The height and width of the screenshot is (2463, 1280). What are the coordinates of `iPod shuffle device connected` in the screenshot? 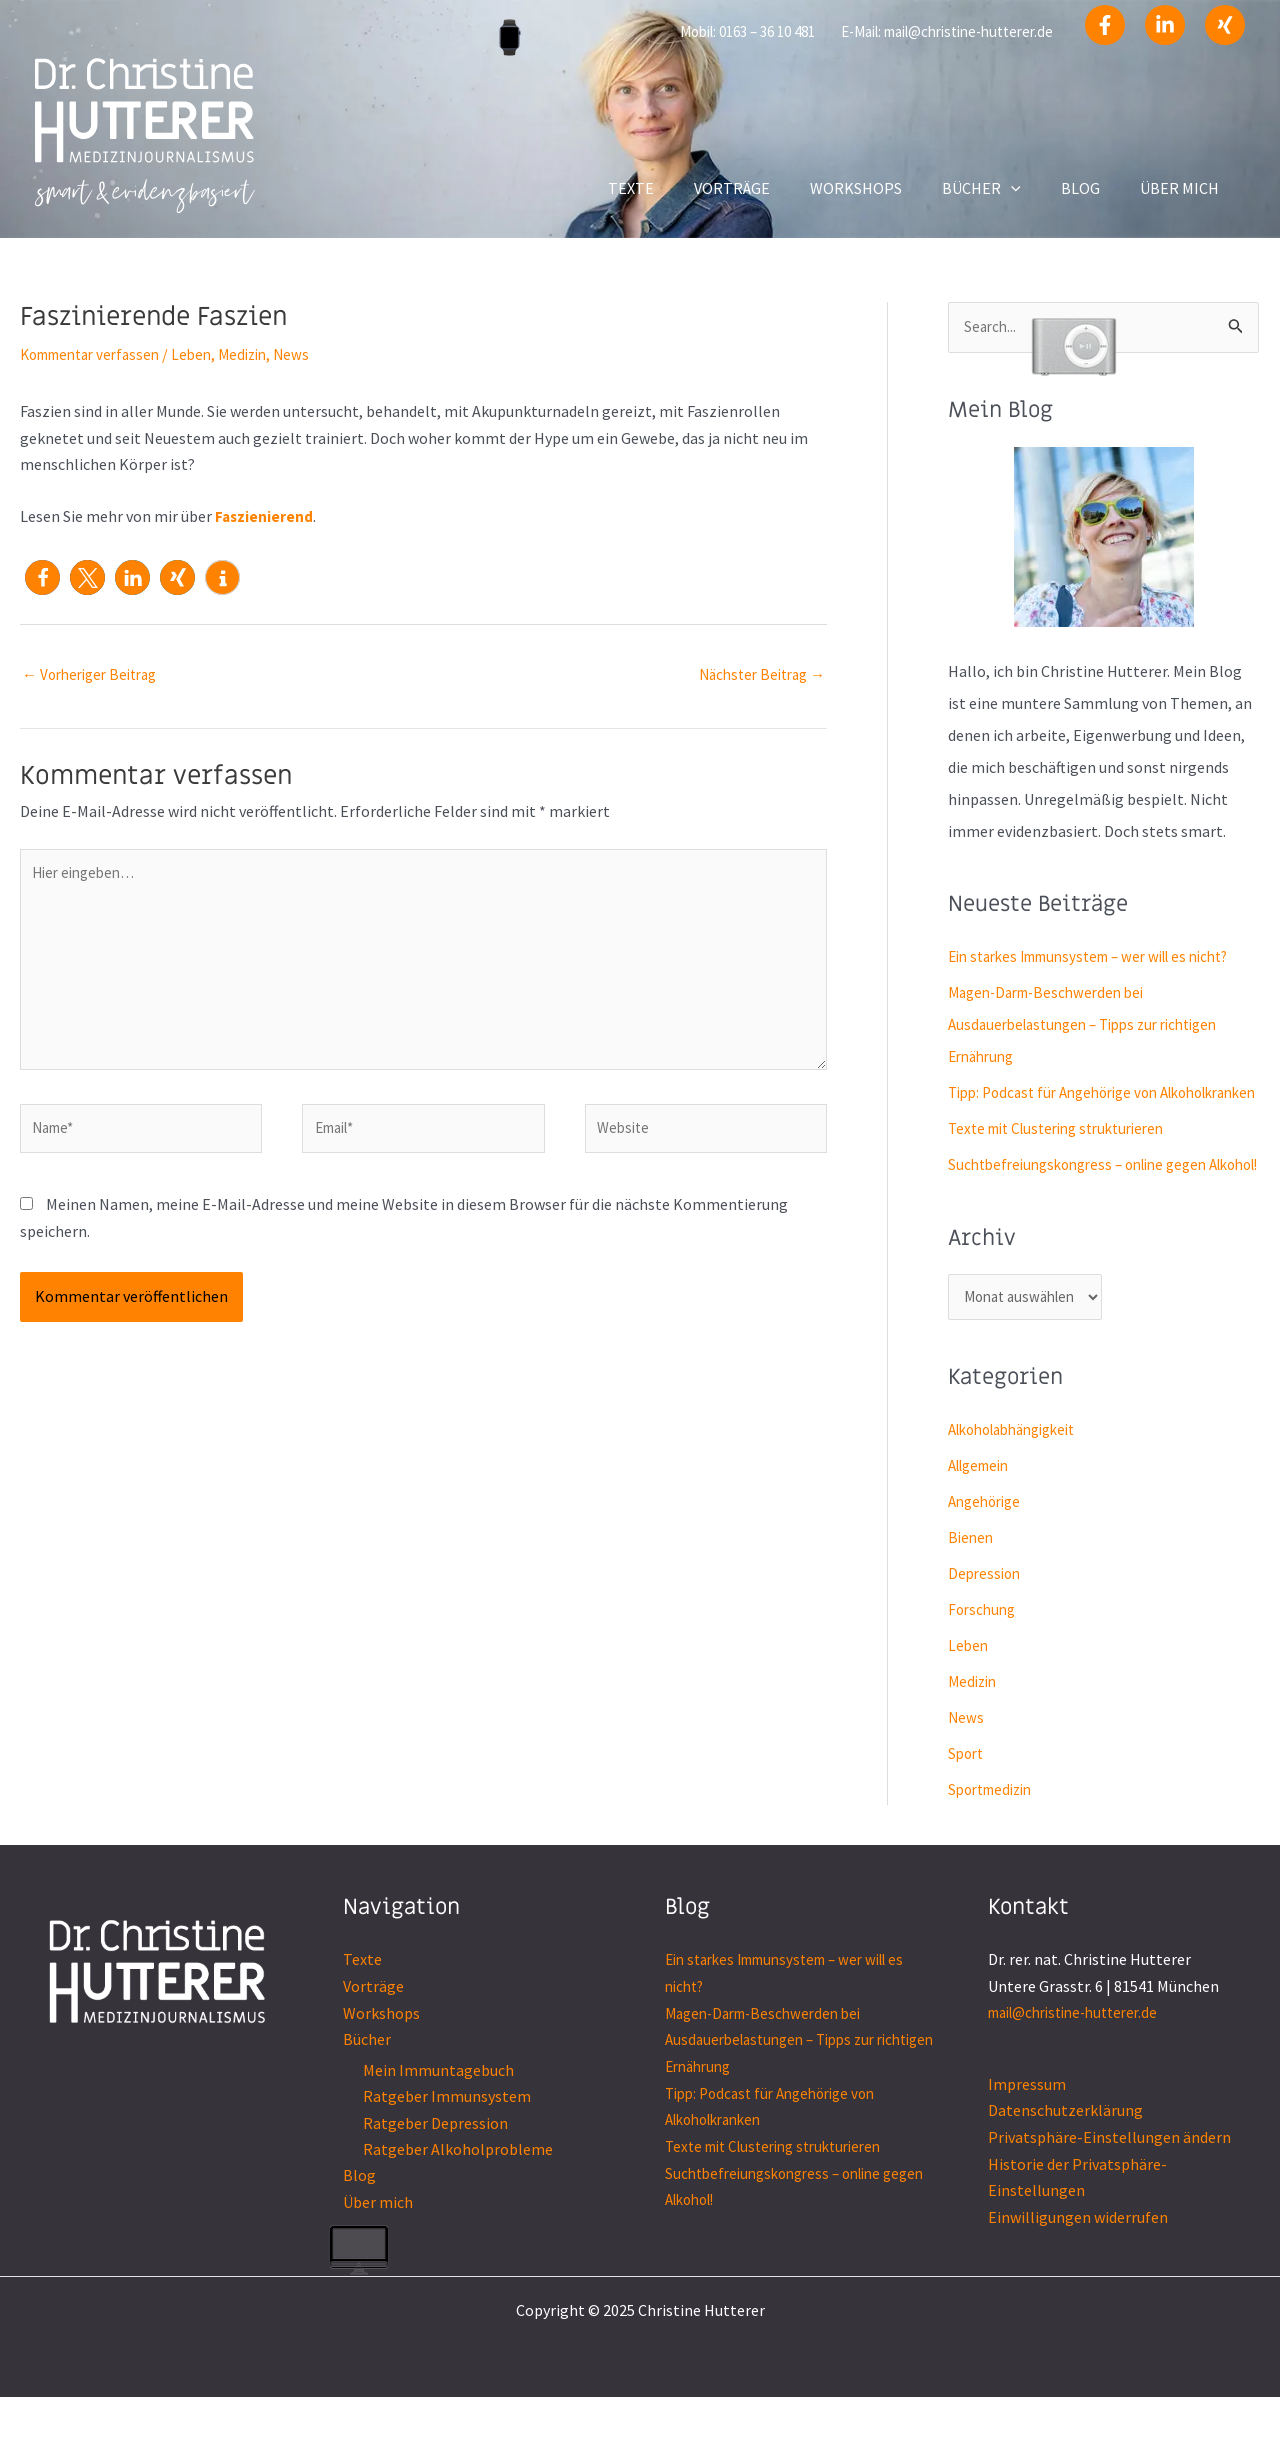 It's located at (1074, 331).